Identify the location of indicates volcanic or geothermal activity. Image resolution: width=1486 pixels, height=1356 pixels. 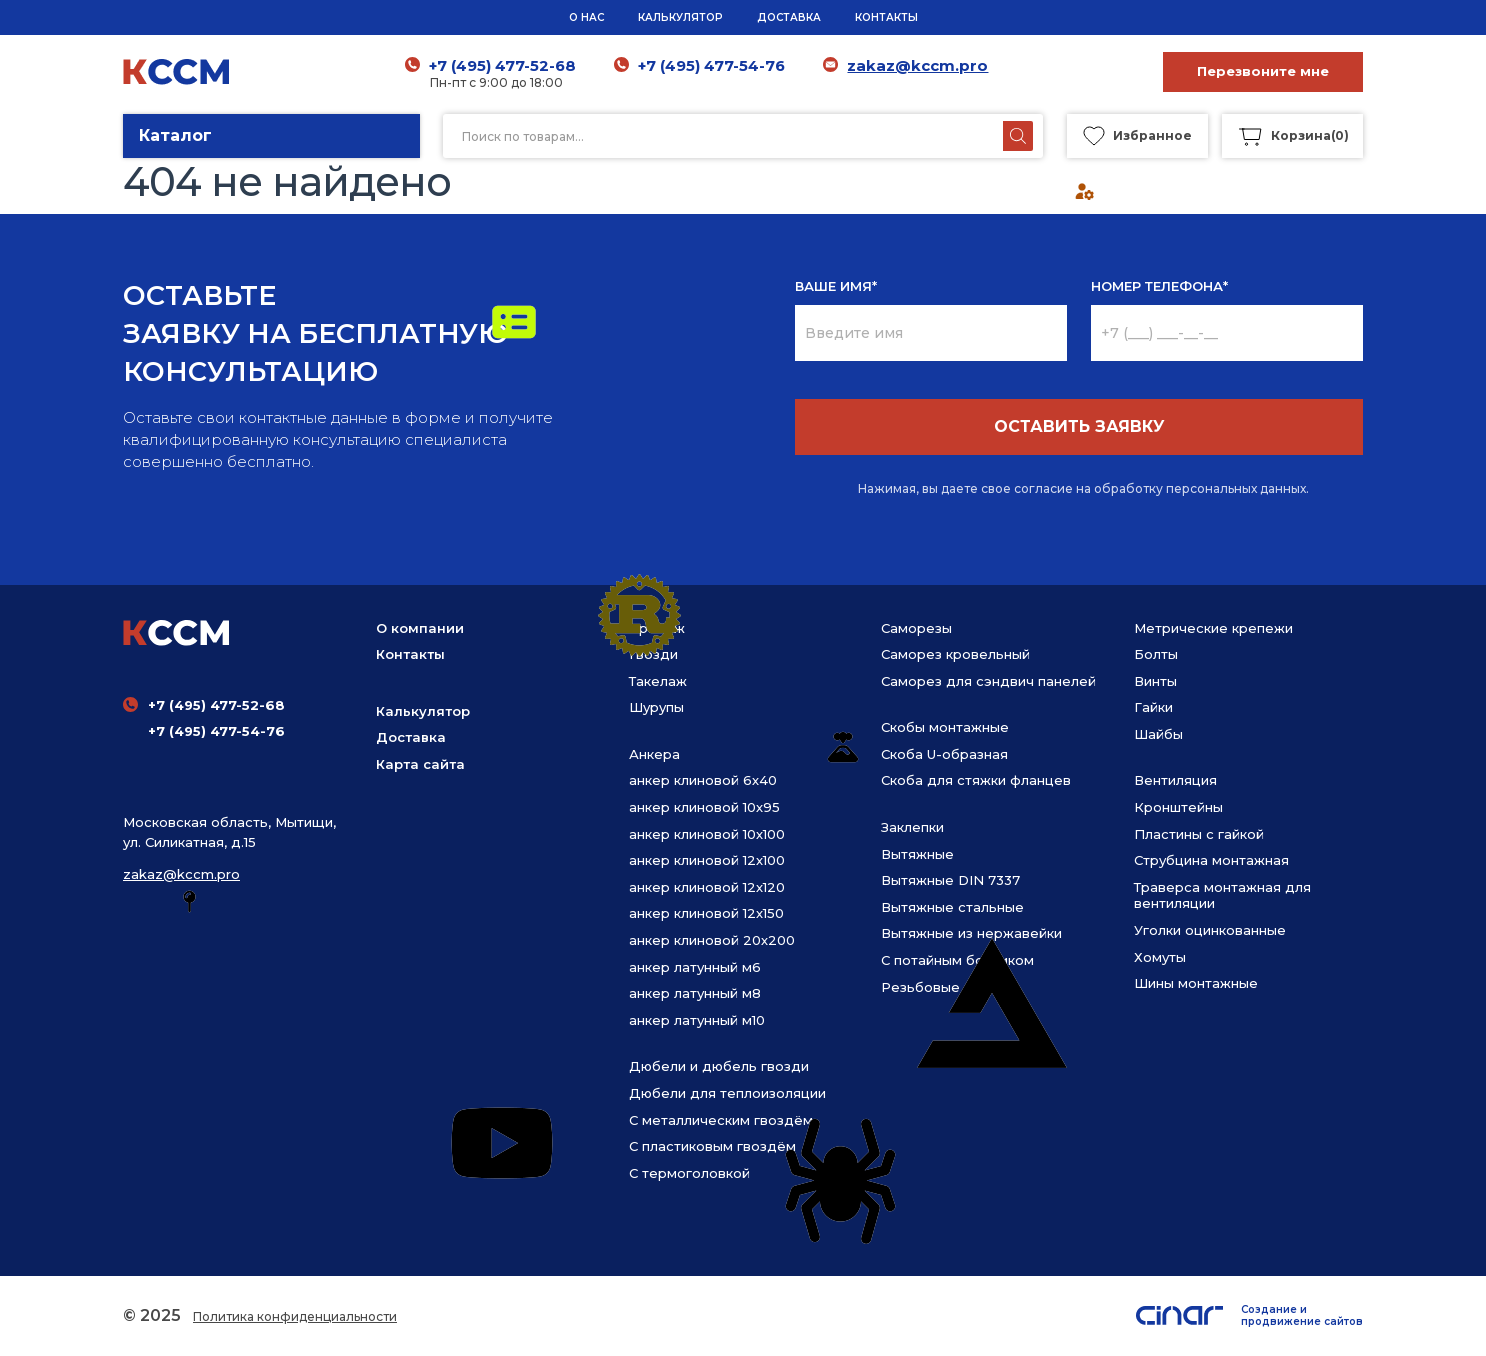
(843, 747).